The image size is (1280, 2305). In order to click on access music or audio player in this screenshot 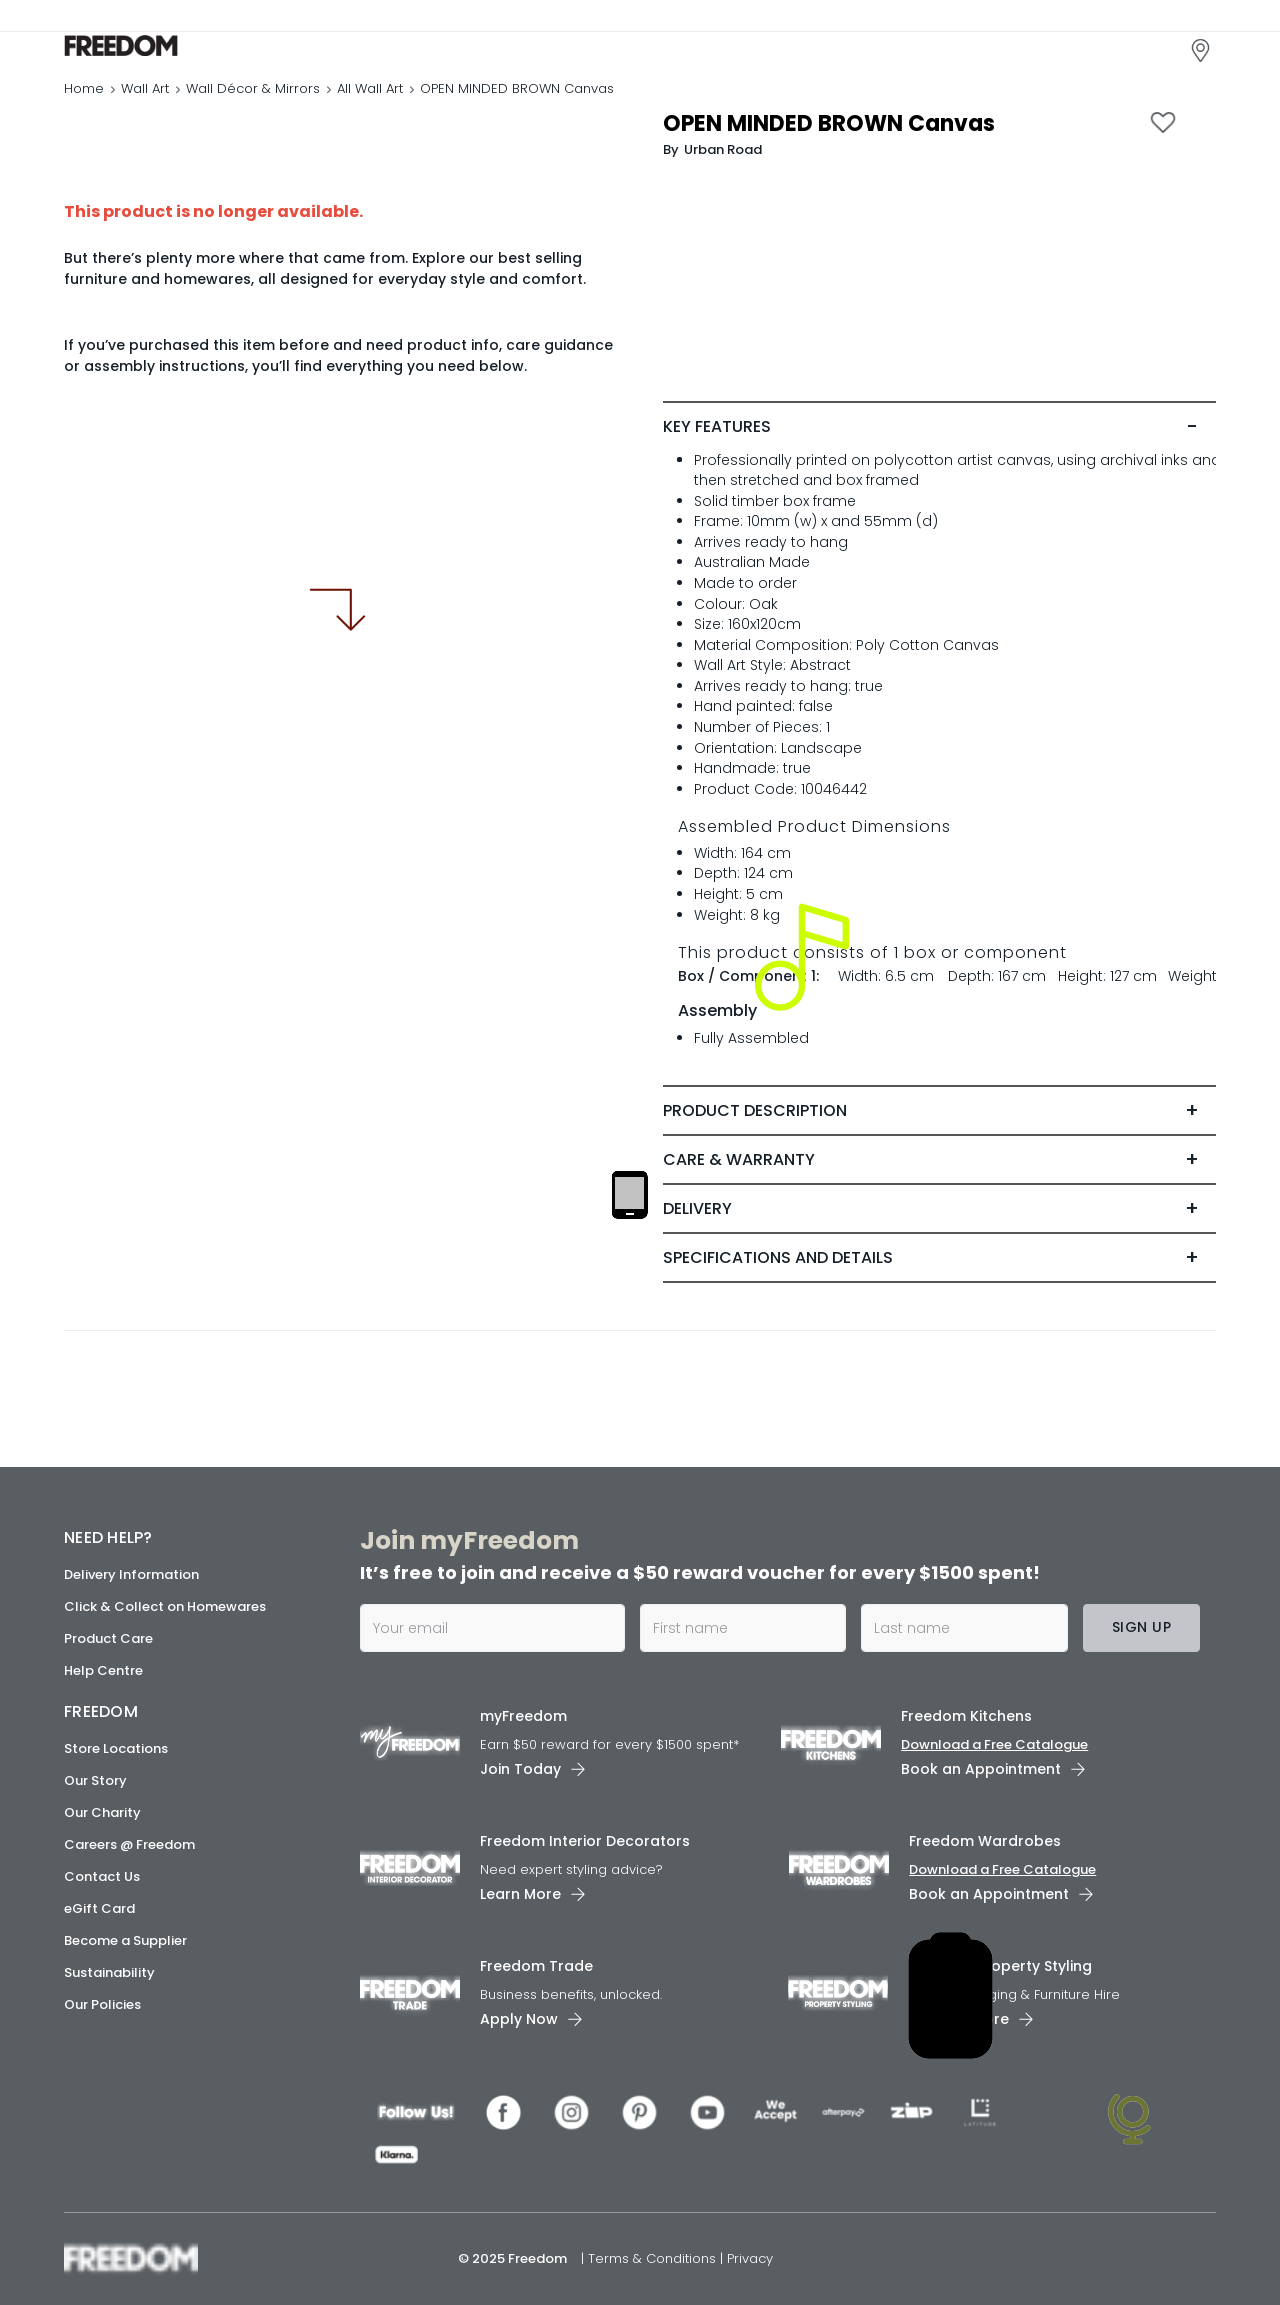, I will do `click(802, 955)`.